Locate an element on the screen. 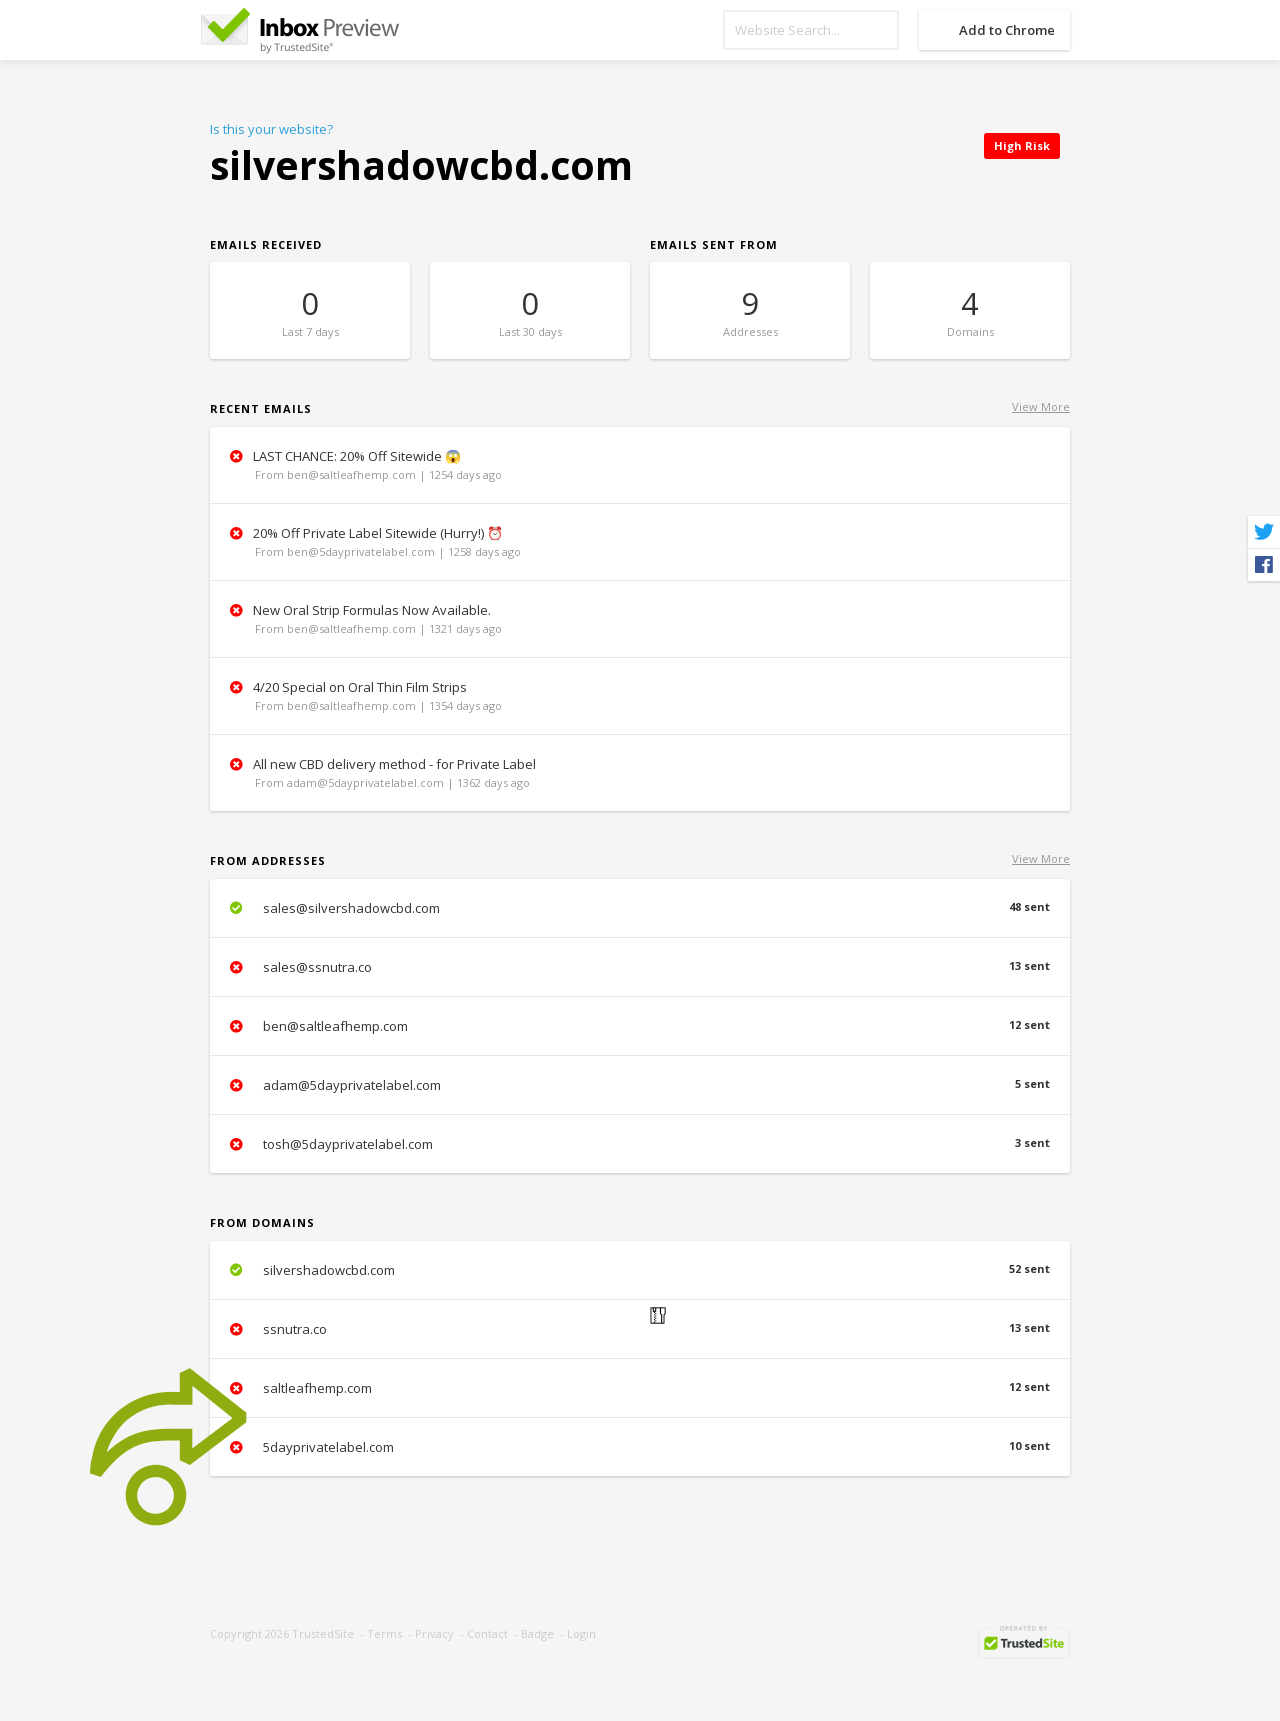 The image size is (1280, 1721). start a live share session is located at coordinates (167, 1445).